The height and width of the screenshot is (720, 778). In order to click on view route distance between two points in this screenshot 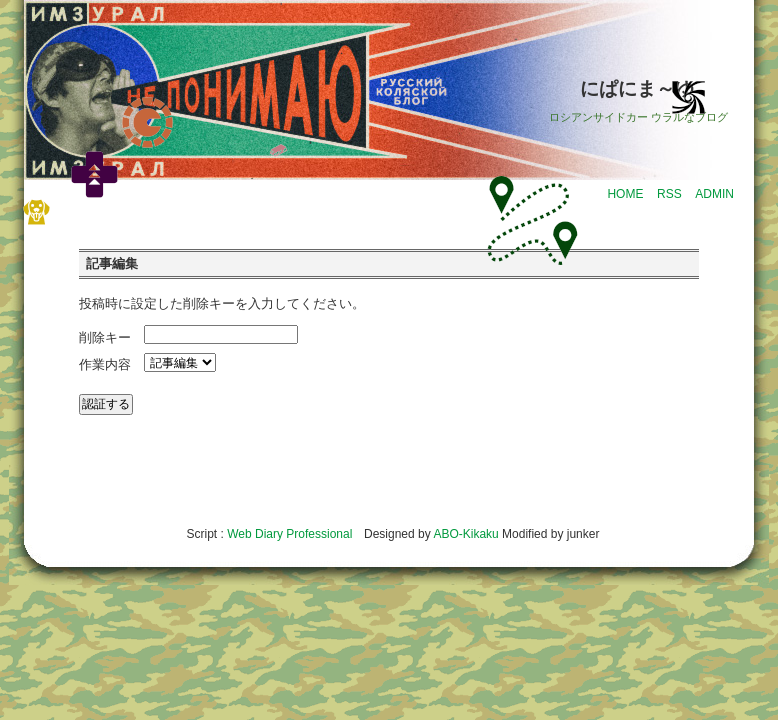, I will do `click(532, 220)`.